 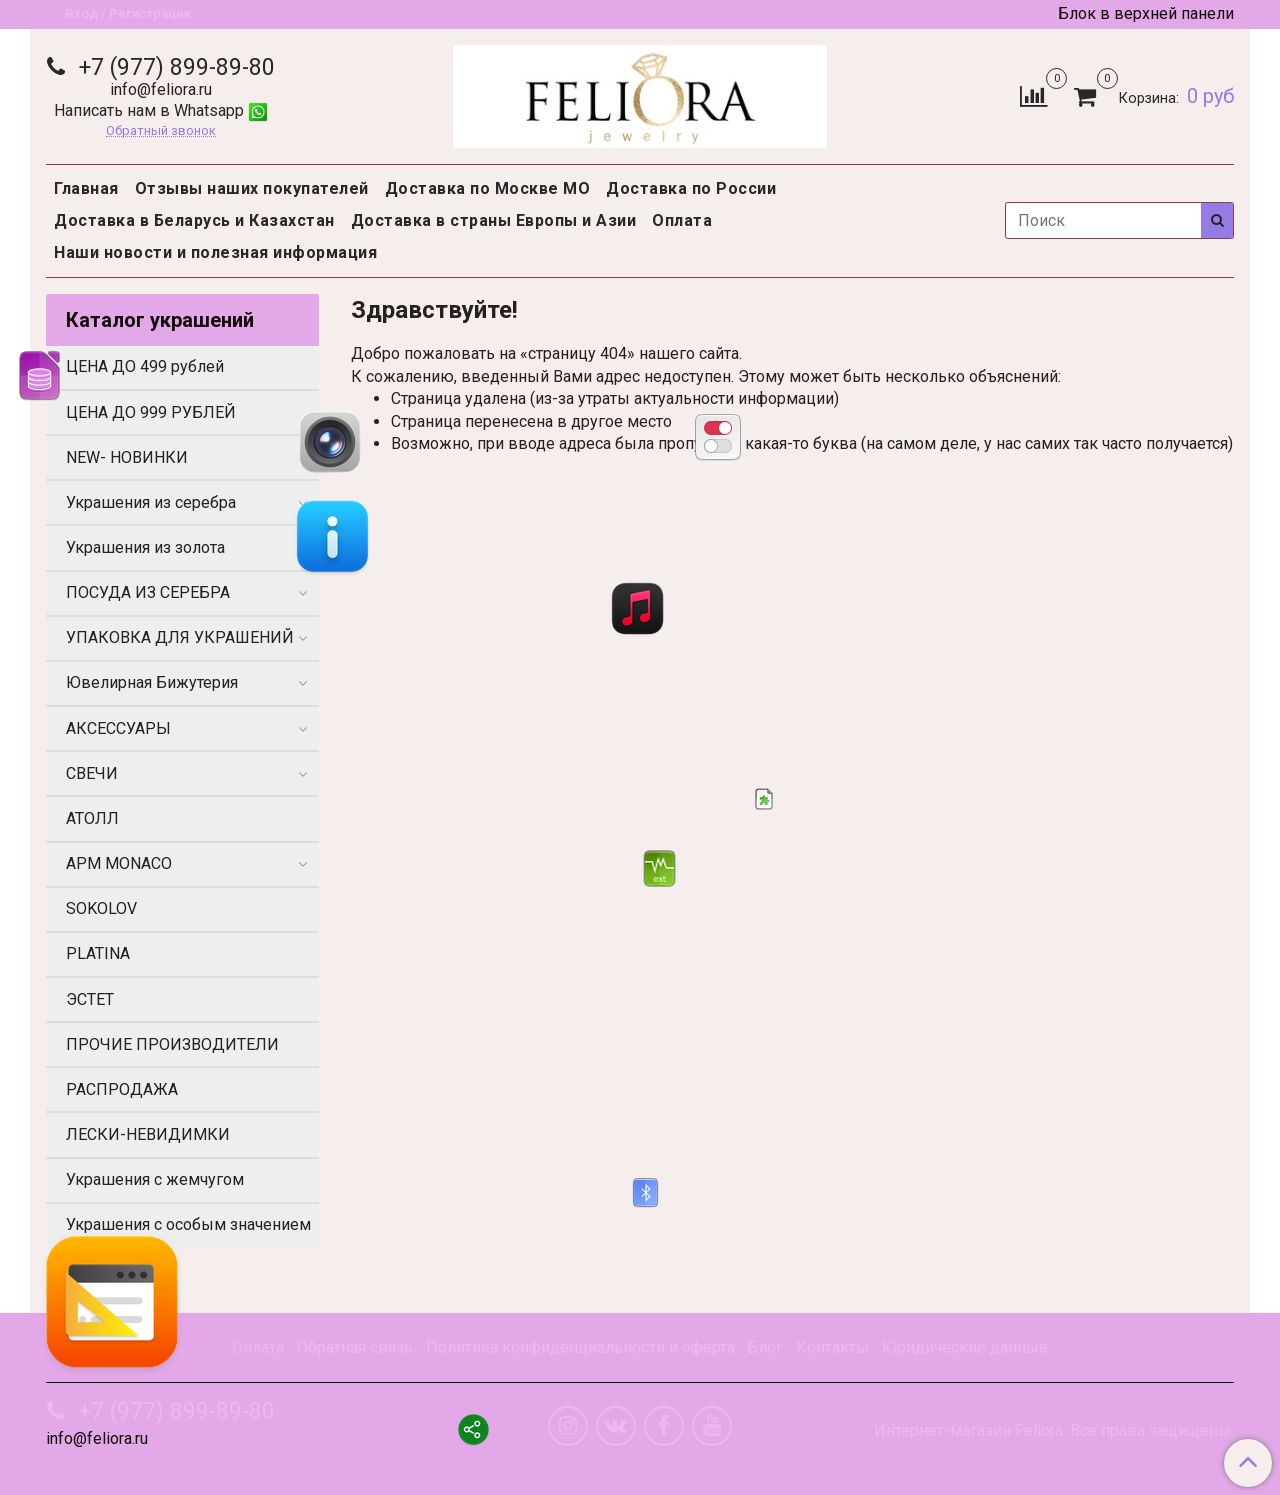 What do you see at coordinates (330, 442) in the screenshot?
I see `open the camera app` at bounding box center [330, 442].